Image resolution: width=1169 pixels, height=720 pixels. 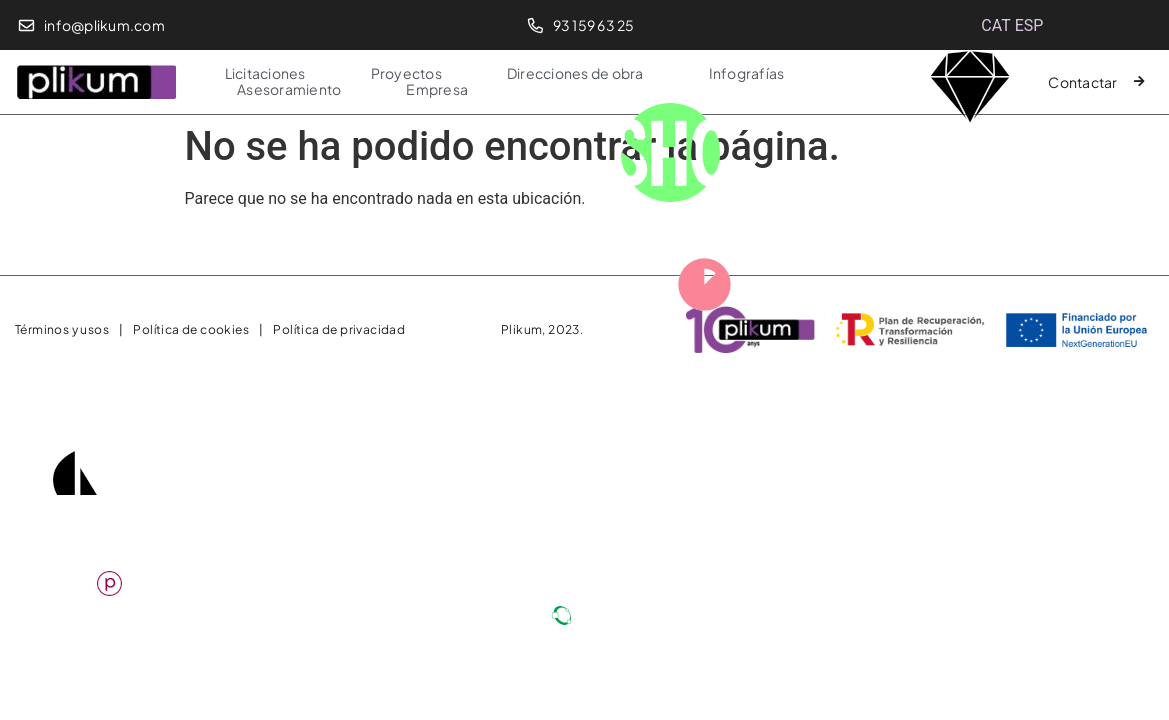 What do you see at coordinates (704, 284) in the screenshot?
I see `indicates progress at early stage or first step` at bounding box center [704, 284].